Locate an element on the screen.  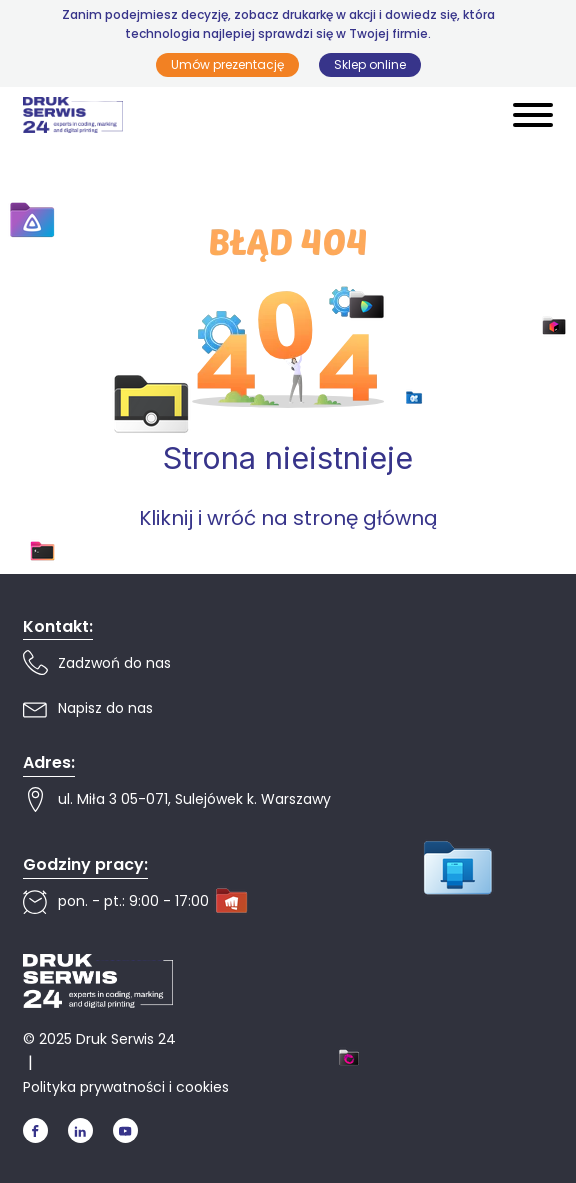
open microsoft exchange folder is located at coordinates (414, 398).